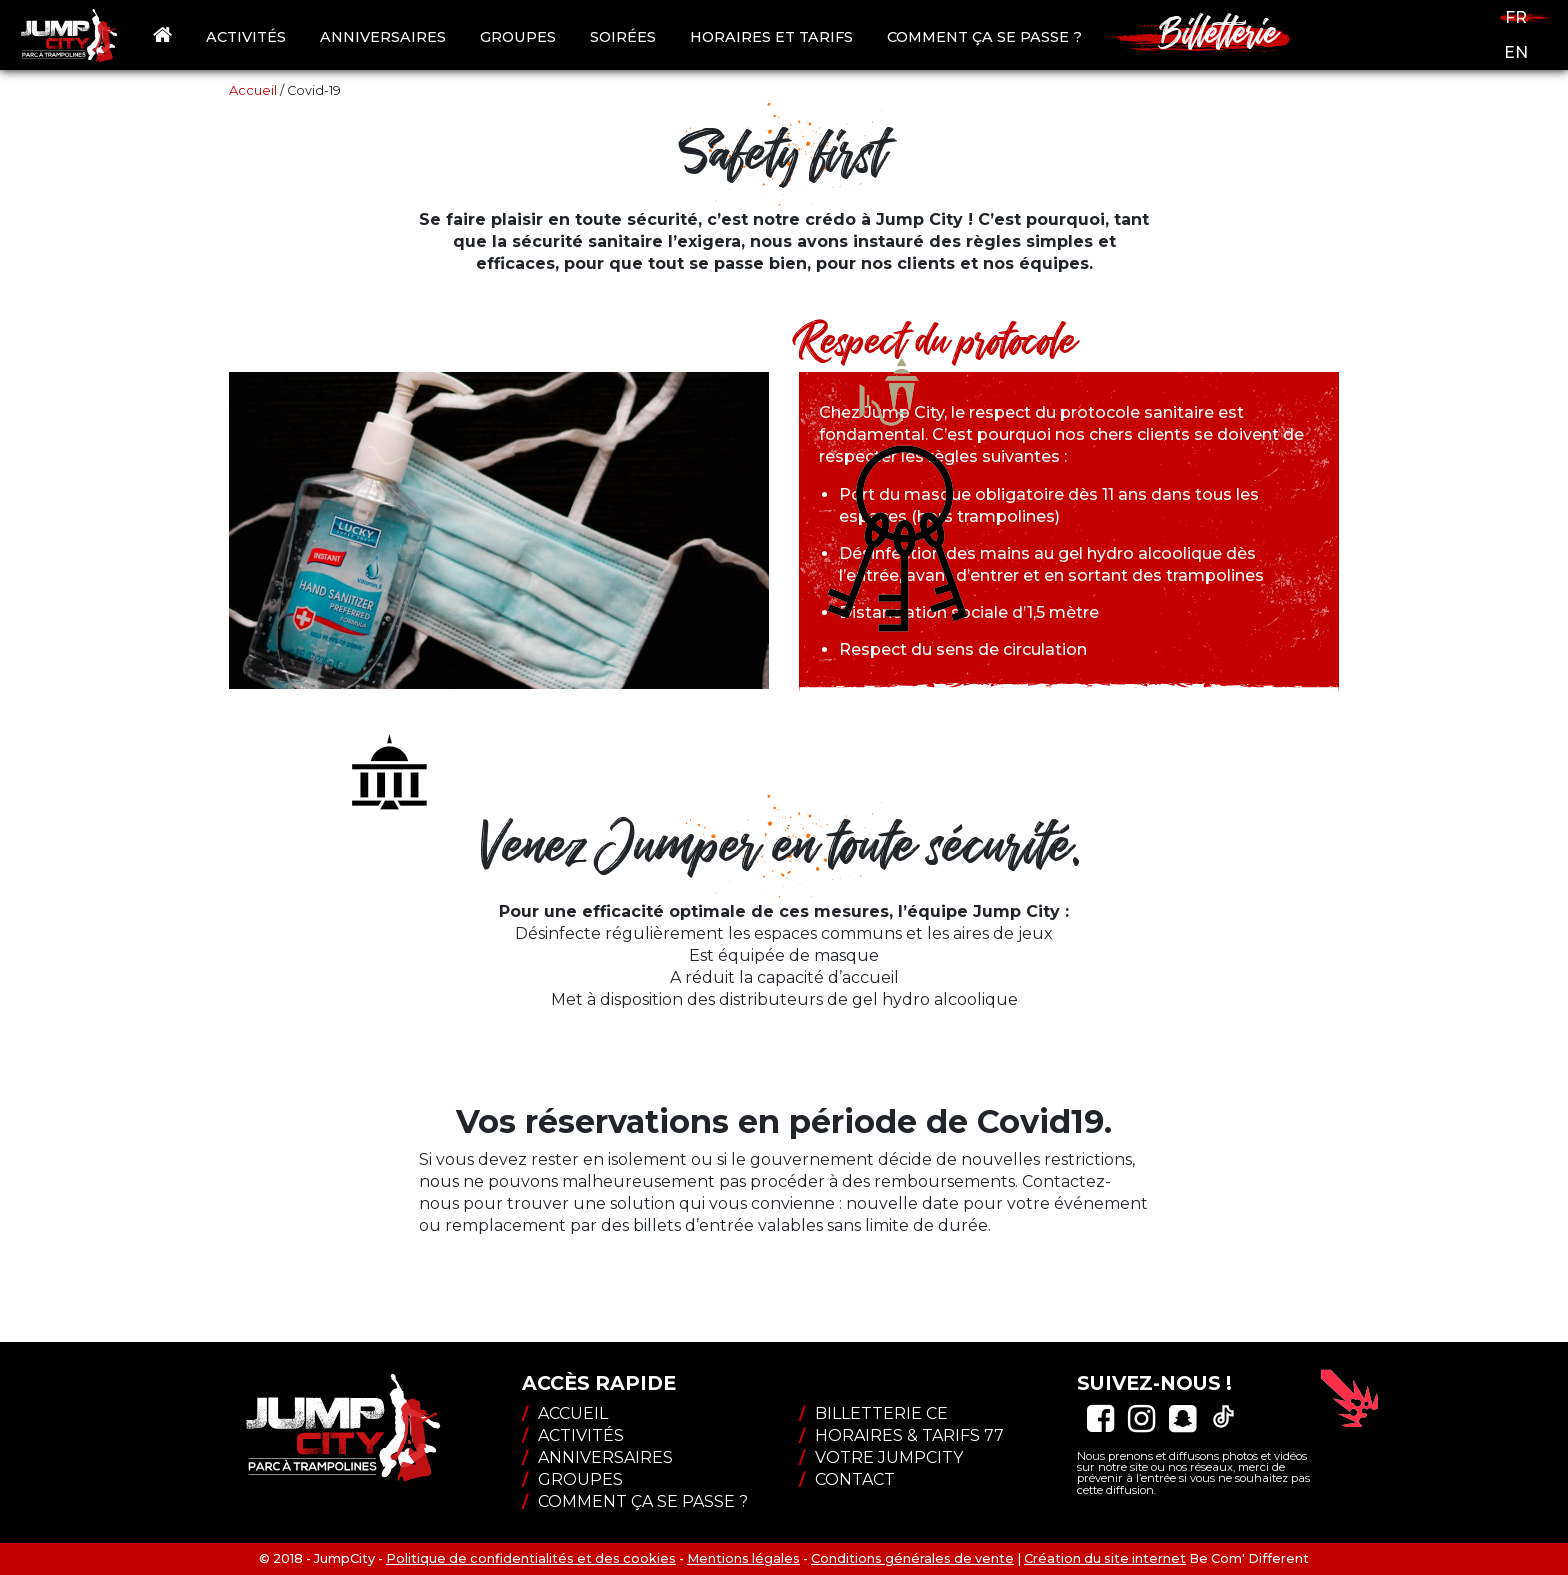 The height and width of the screenshot is (1575, 1568). Describe the element at coordinates (897, 538) in the screenshot. I see `access saved passwords or credentials` at that location.